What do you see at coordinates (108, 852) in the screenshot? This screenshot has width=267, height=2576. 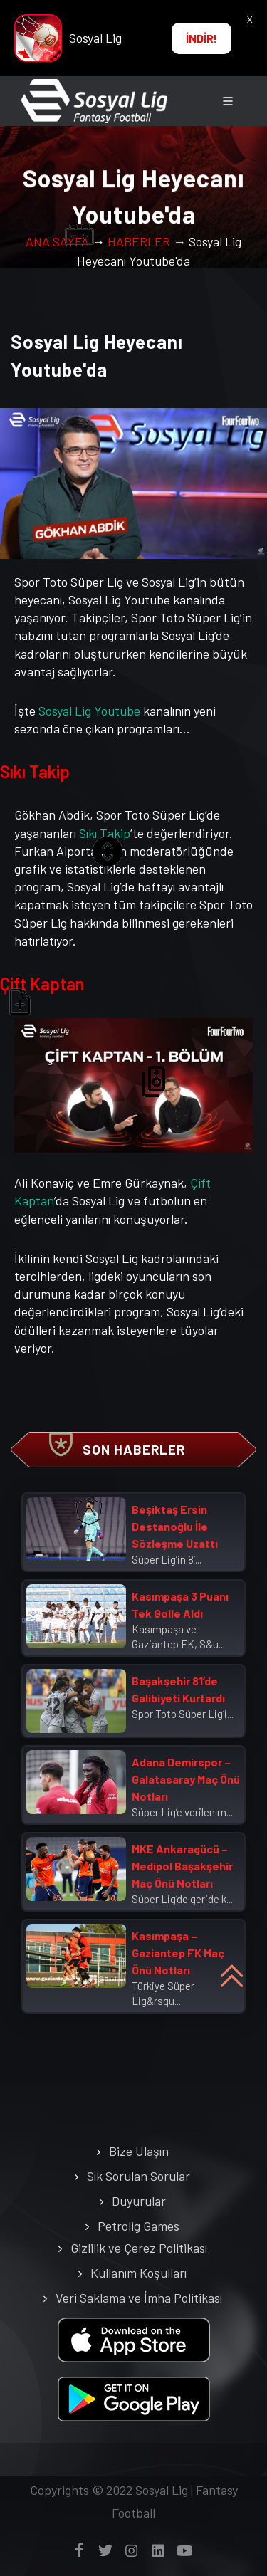 I see `expand or collapse a section` at bounding box center [108, 852].